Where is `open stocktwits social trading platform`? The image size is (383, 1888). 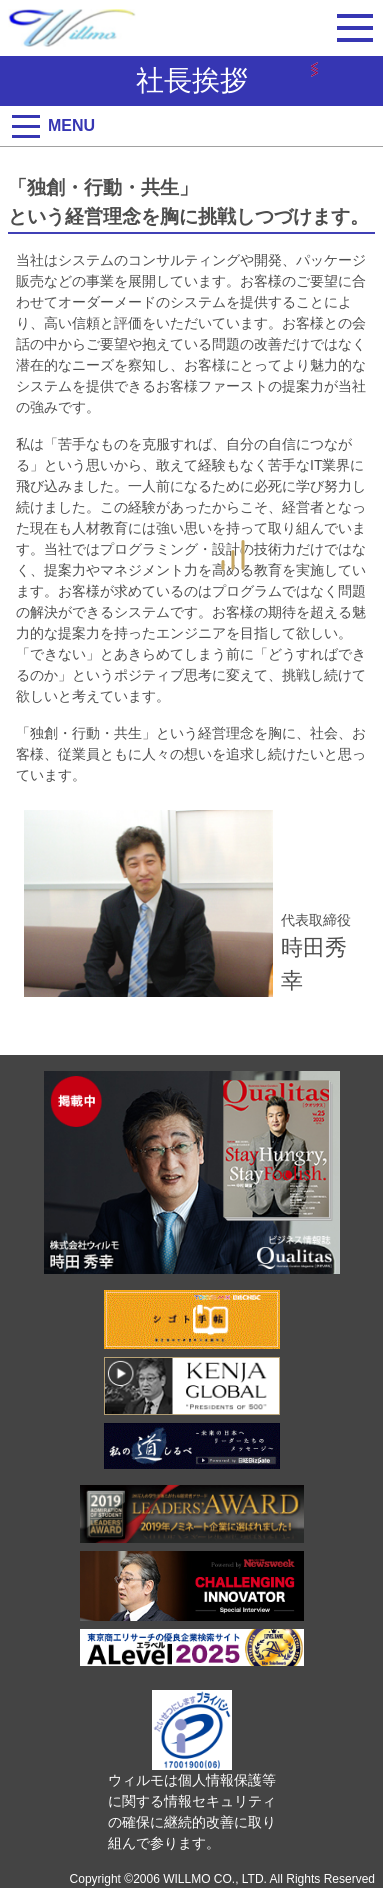
open stocktwits social trading platform is located at coordinates (314, 69).